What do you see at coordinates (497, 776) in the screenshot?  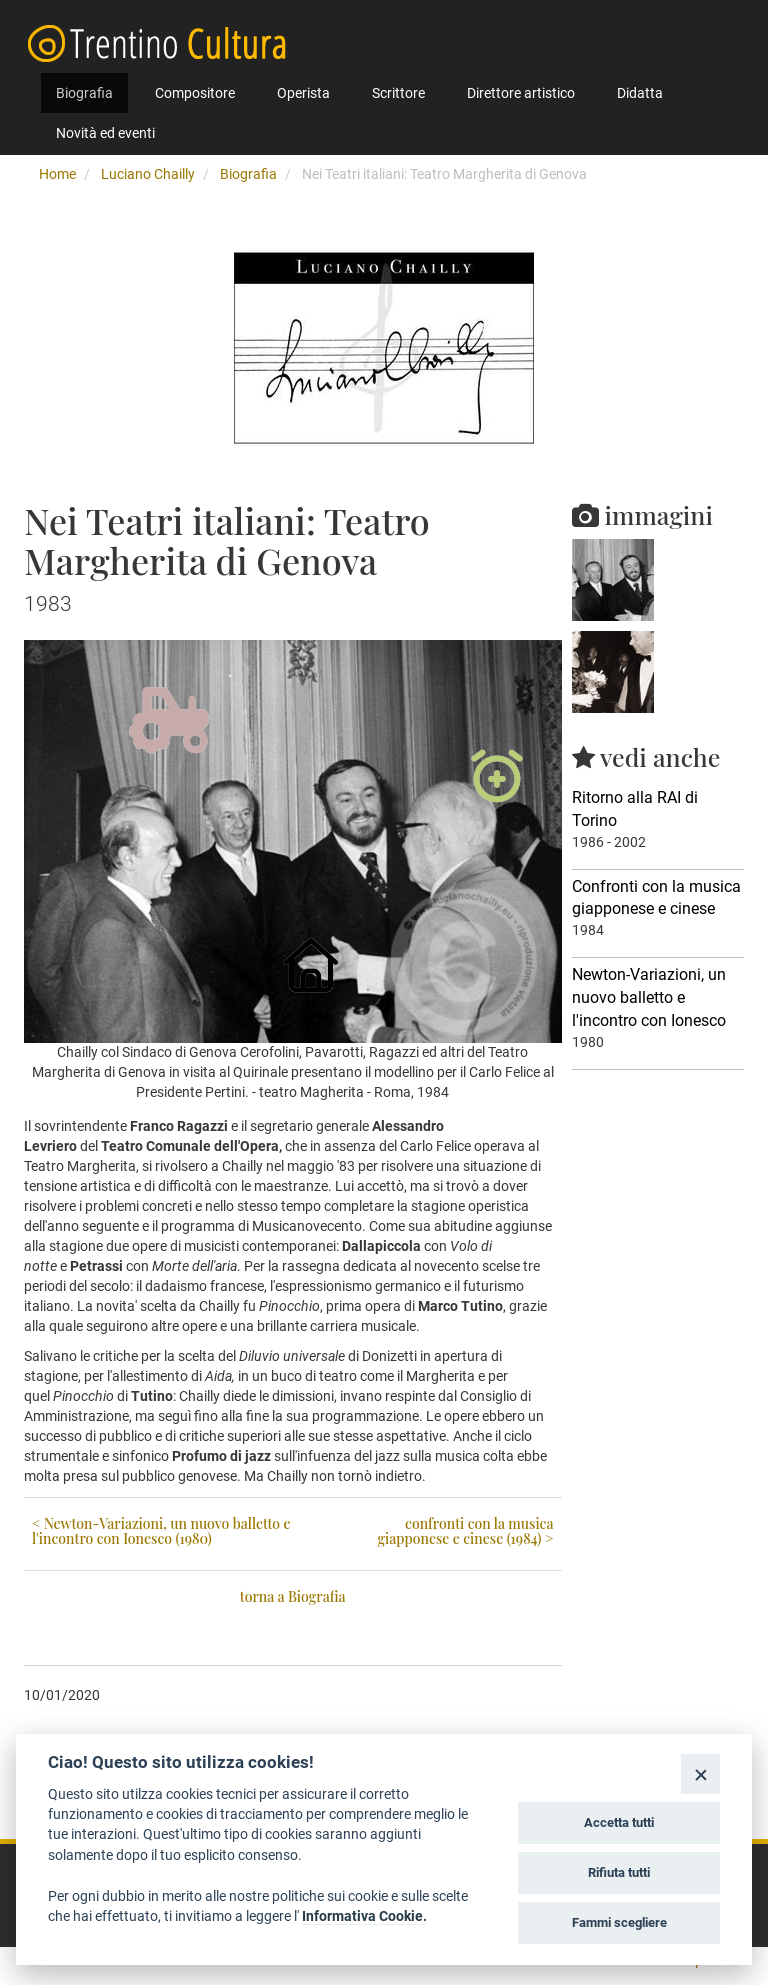 I see `add a new alarm` at bounding box center [497, 776].